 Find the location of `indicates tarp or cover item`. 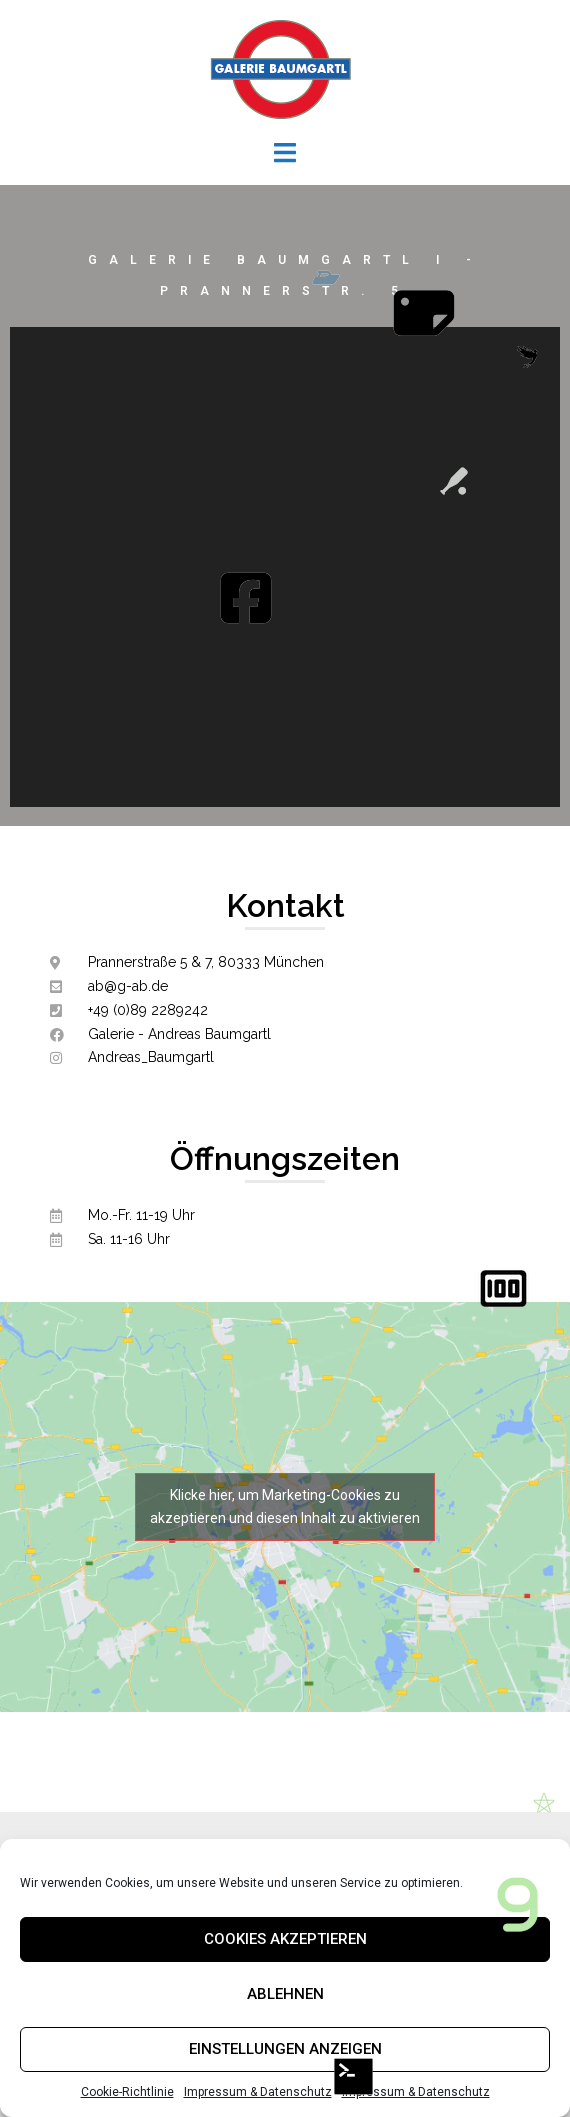

indicates tarp or cover item is located at coordinates (424, 313).